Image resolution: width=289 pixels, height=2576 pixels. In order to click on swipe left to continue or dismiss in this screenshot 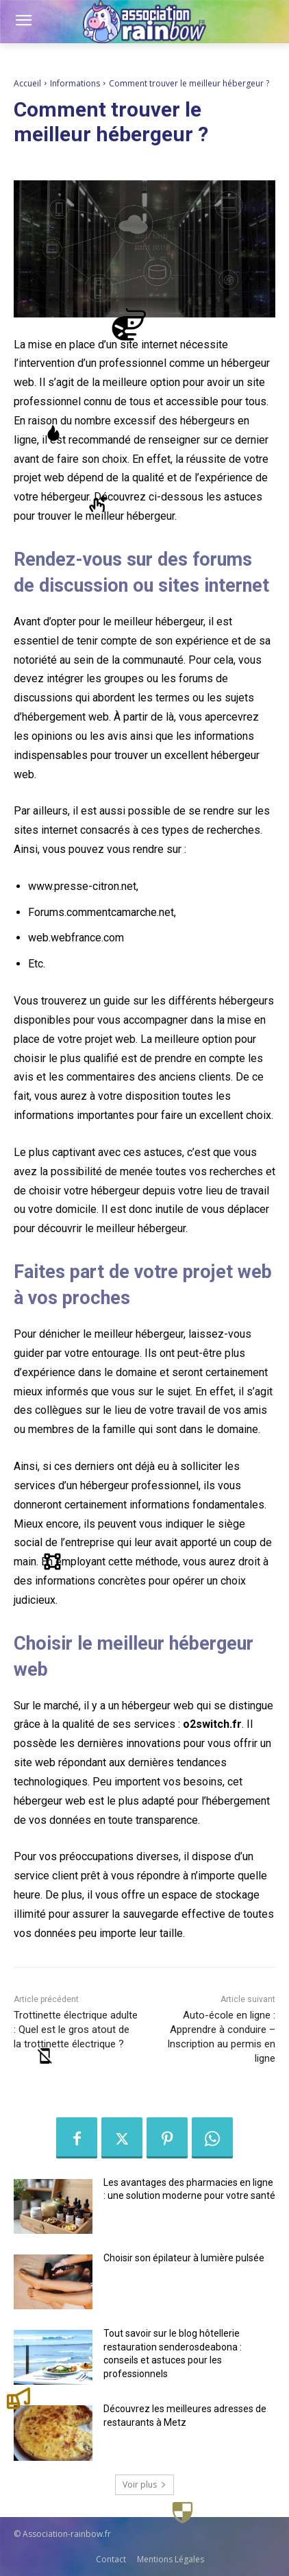, I will do `click(97, 504)`.